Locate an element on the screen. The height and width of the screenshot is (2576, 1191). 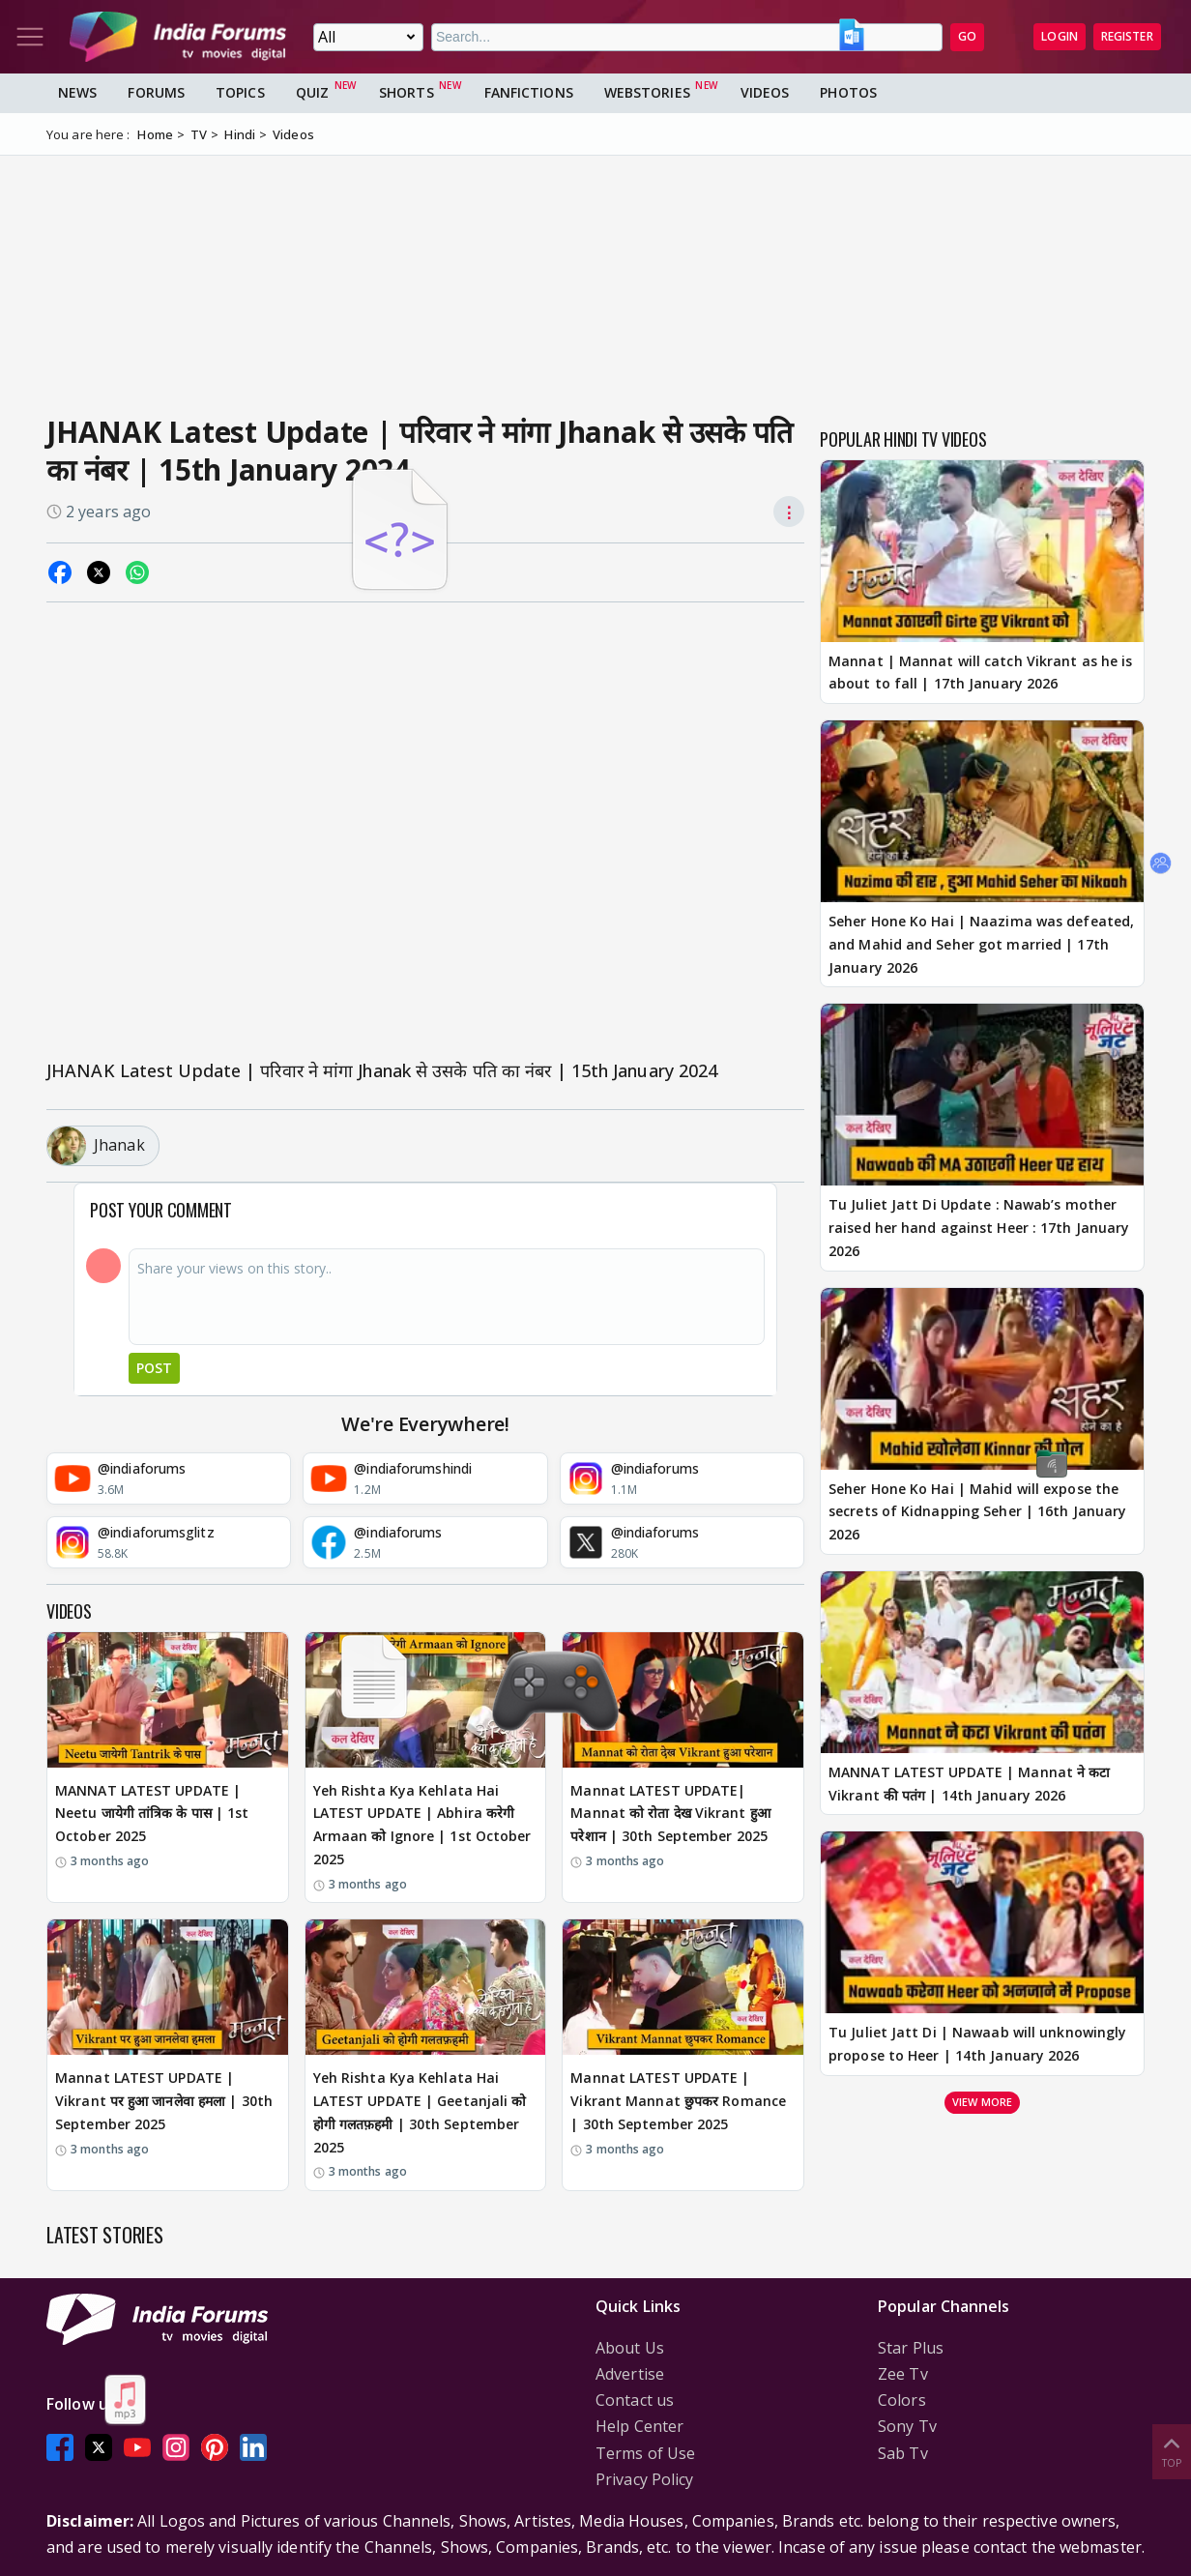
indicates a PHP script or code file is located at coordinates (399, 529).